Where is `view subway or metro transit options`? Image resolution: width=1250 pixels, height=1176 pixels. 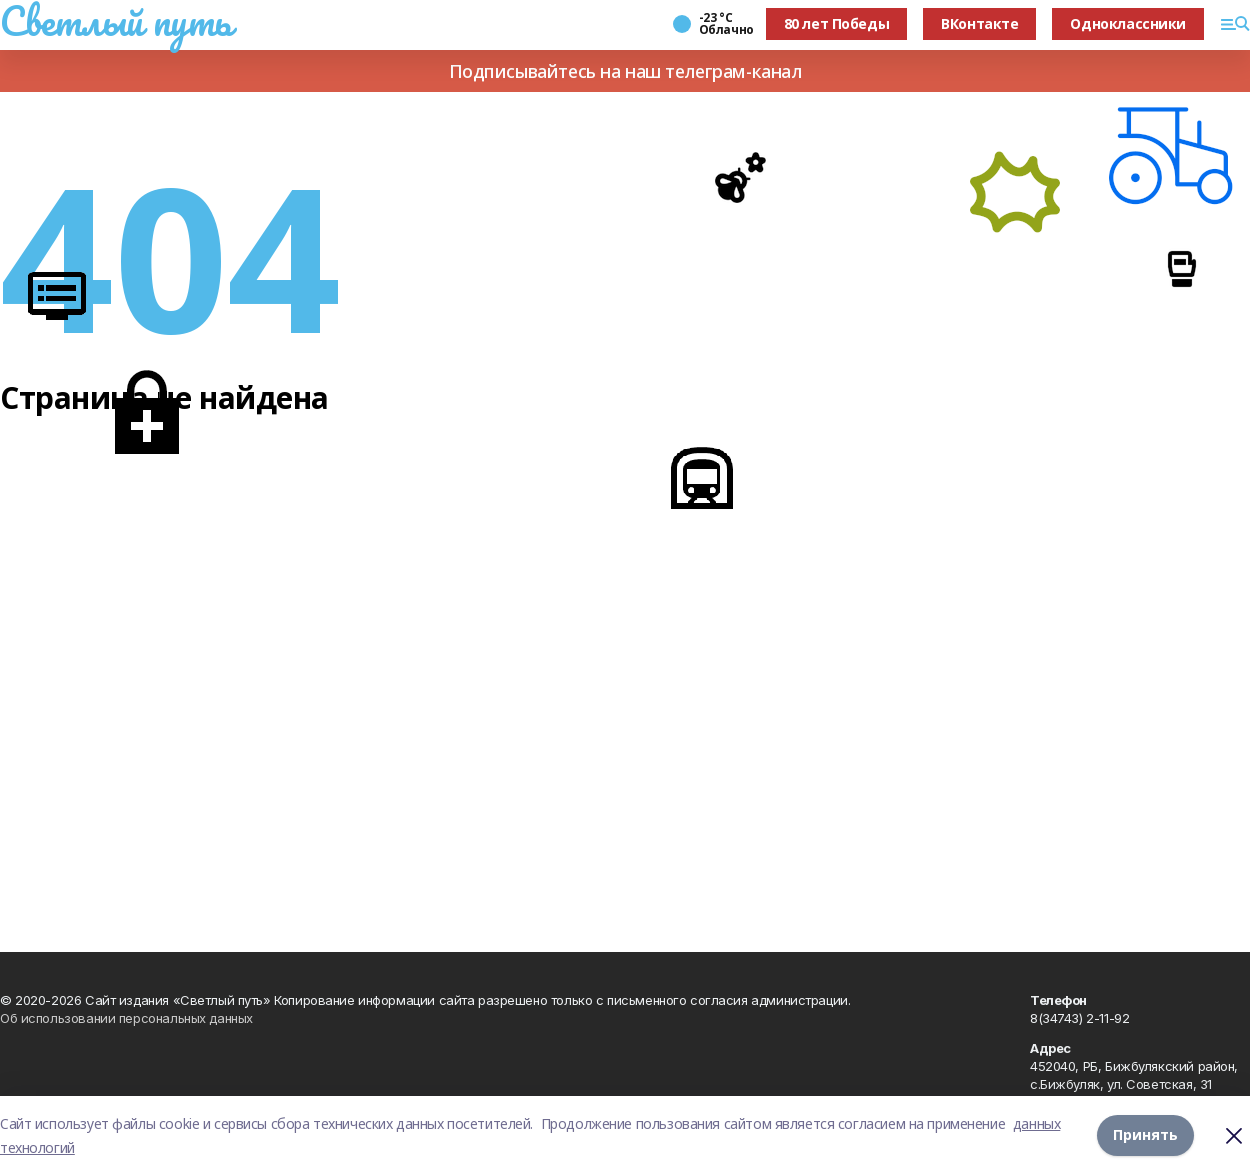 view subway or metro transit options is located at coordinates (702, 478).